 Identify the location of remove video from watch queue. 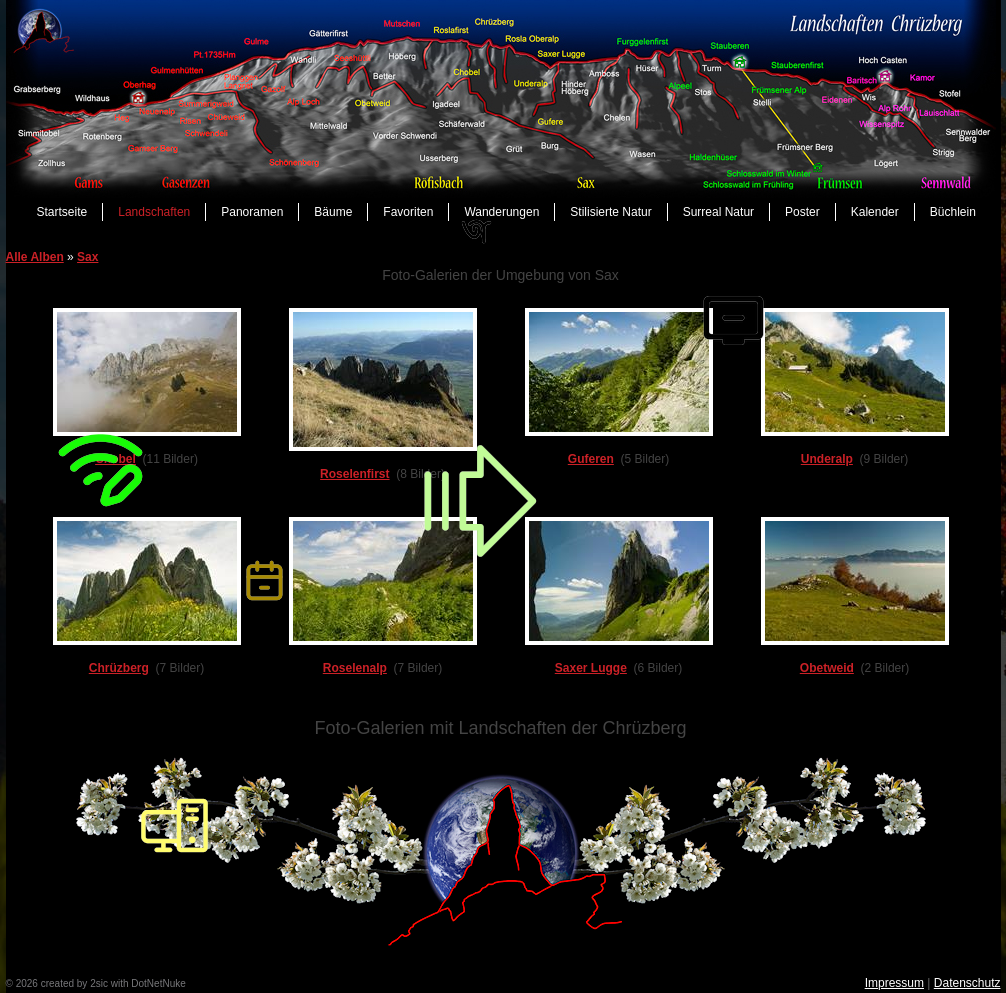
(733, 320).